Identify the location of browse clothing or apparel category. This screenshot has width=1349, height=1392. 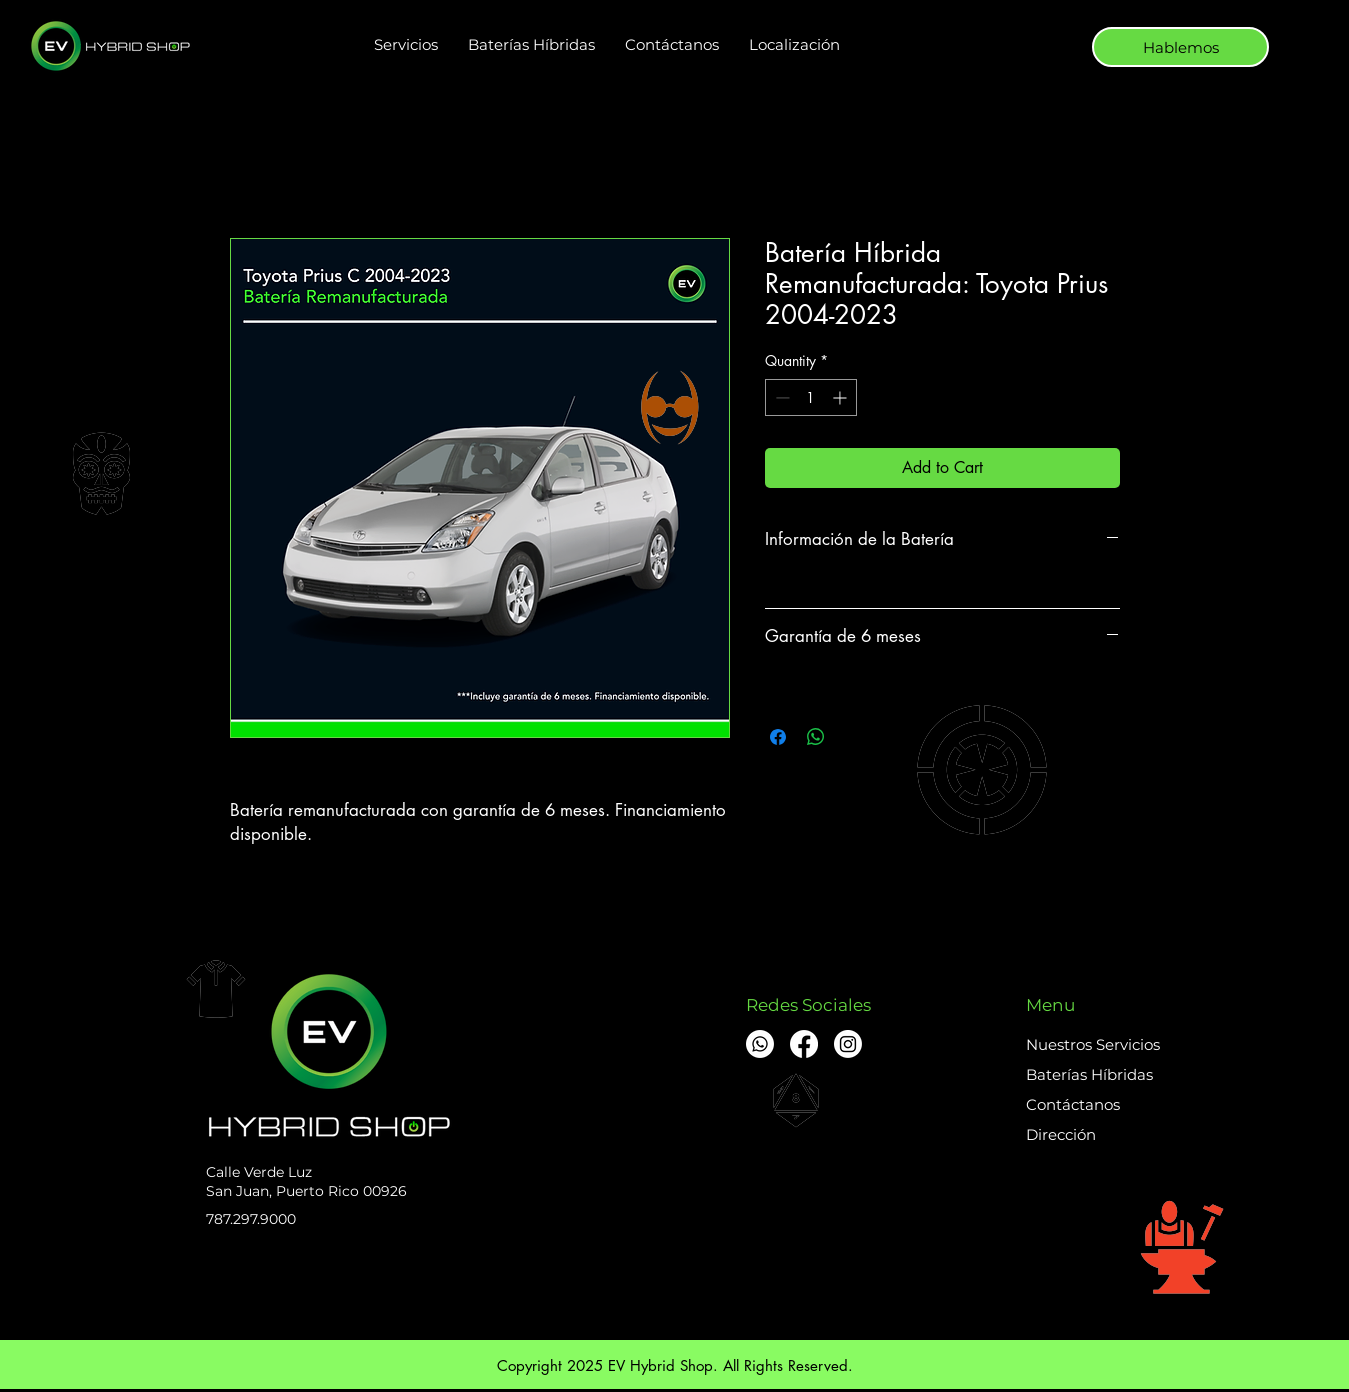
(216, 989).